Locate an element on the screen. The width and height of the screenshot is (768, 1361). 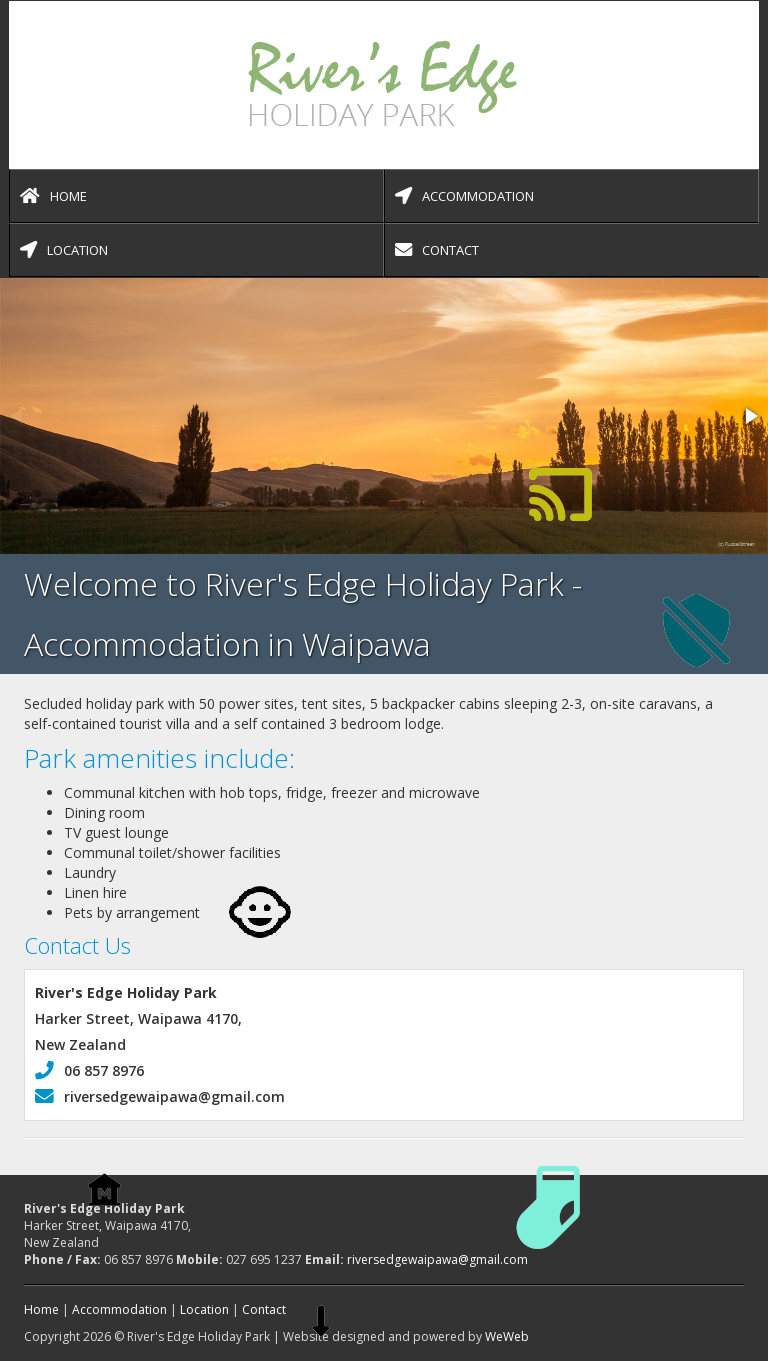
browse clothing or apparel items is located at coordinates (551, 1206).